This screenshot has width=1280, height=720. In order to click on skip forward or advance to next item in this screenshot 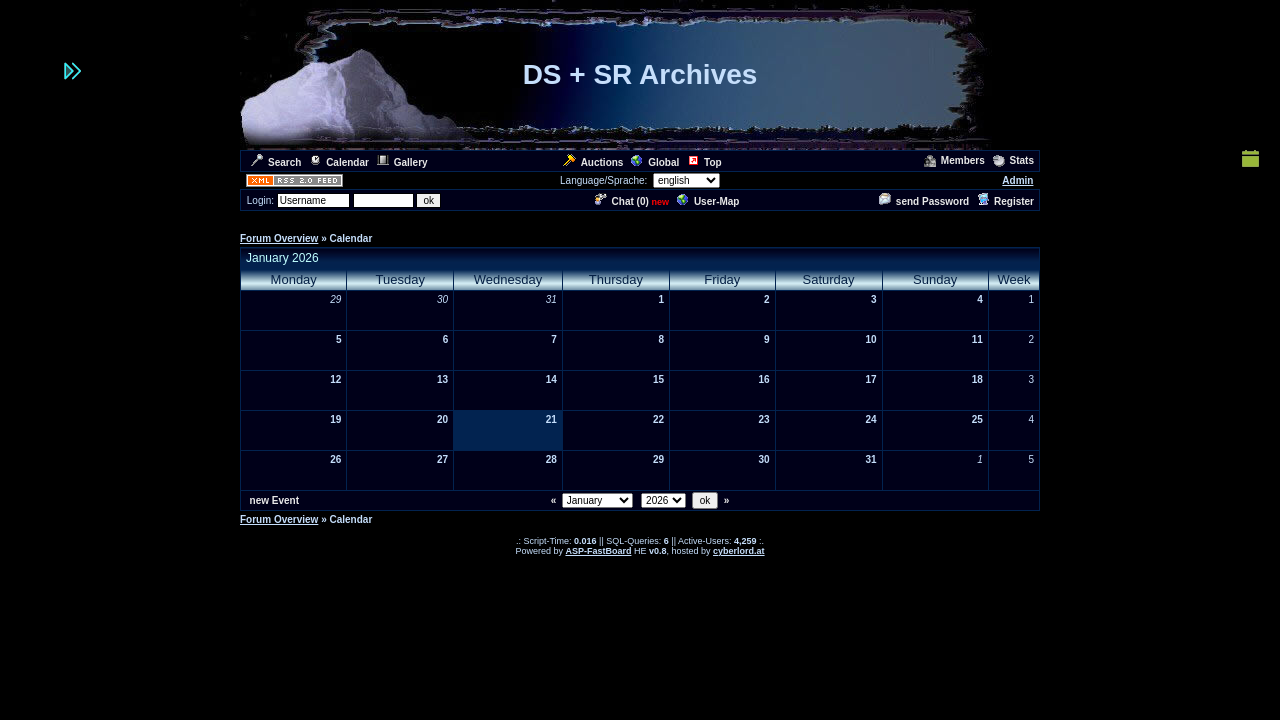, I will do `click(72, 71)`.